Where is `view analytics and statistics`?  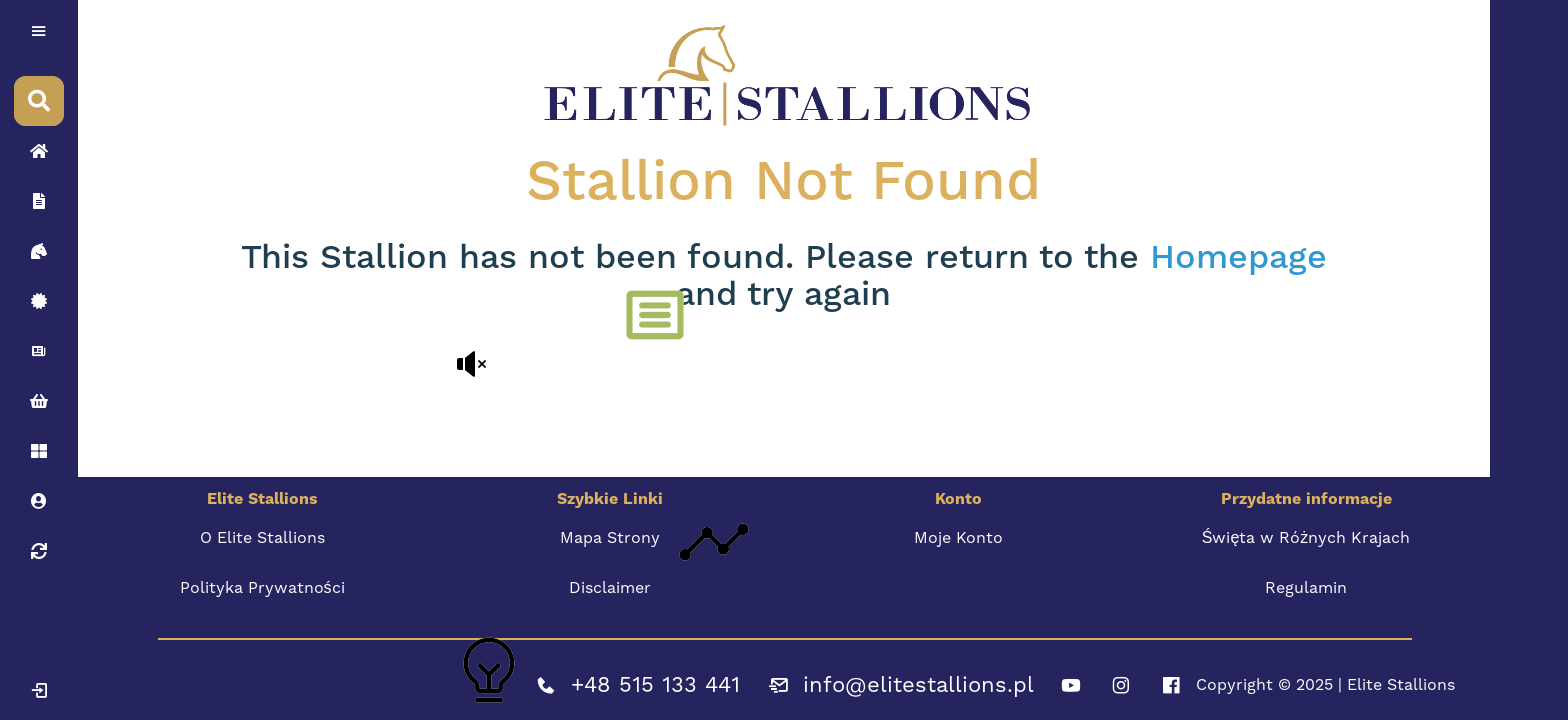
view analytics and statistics is located at coordinates (714, 542).